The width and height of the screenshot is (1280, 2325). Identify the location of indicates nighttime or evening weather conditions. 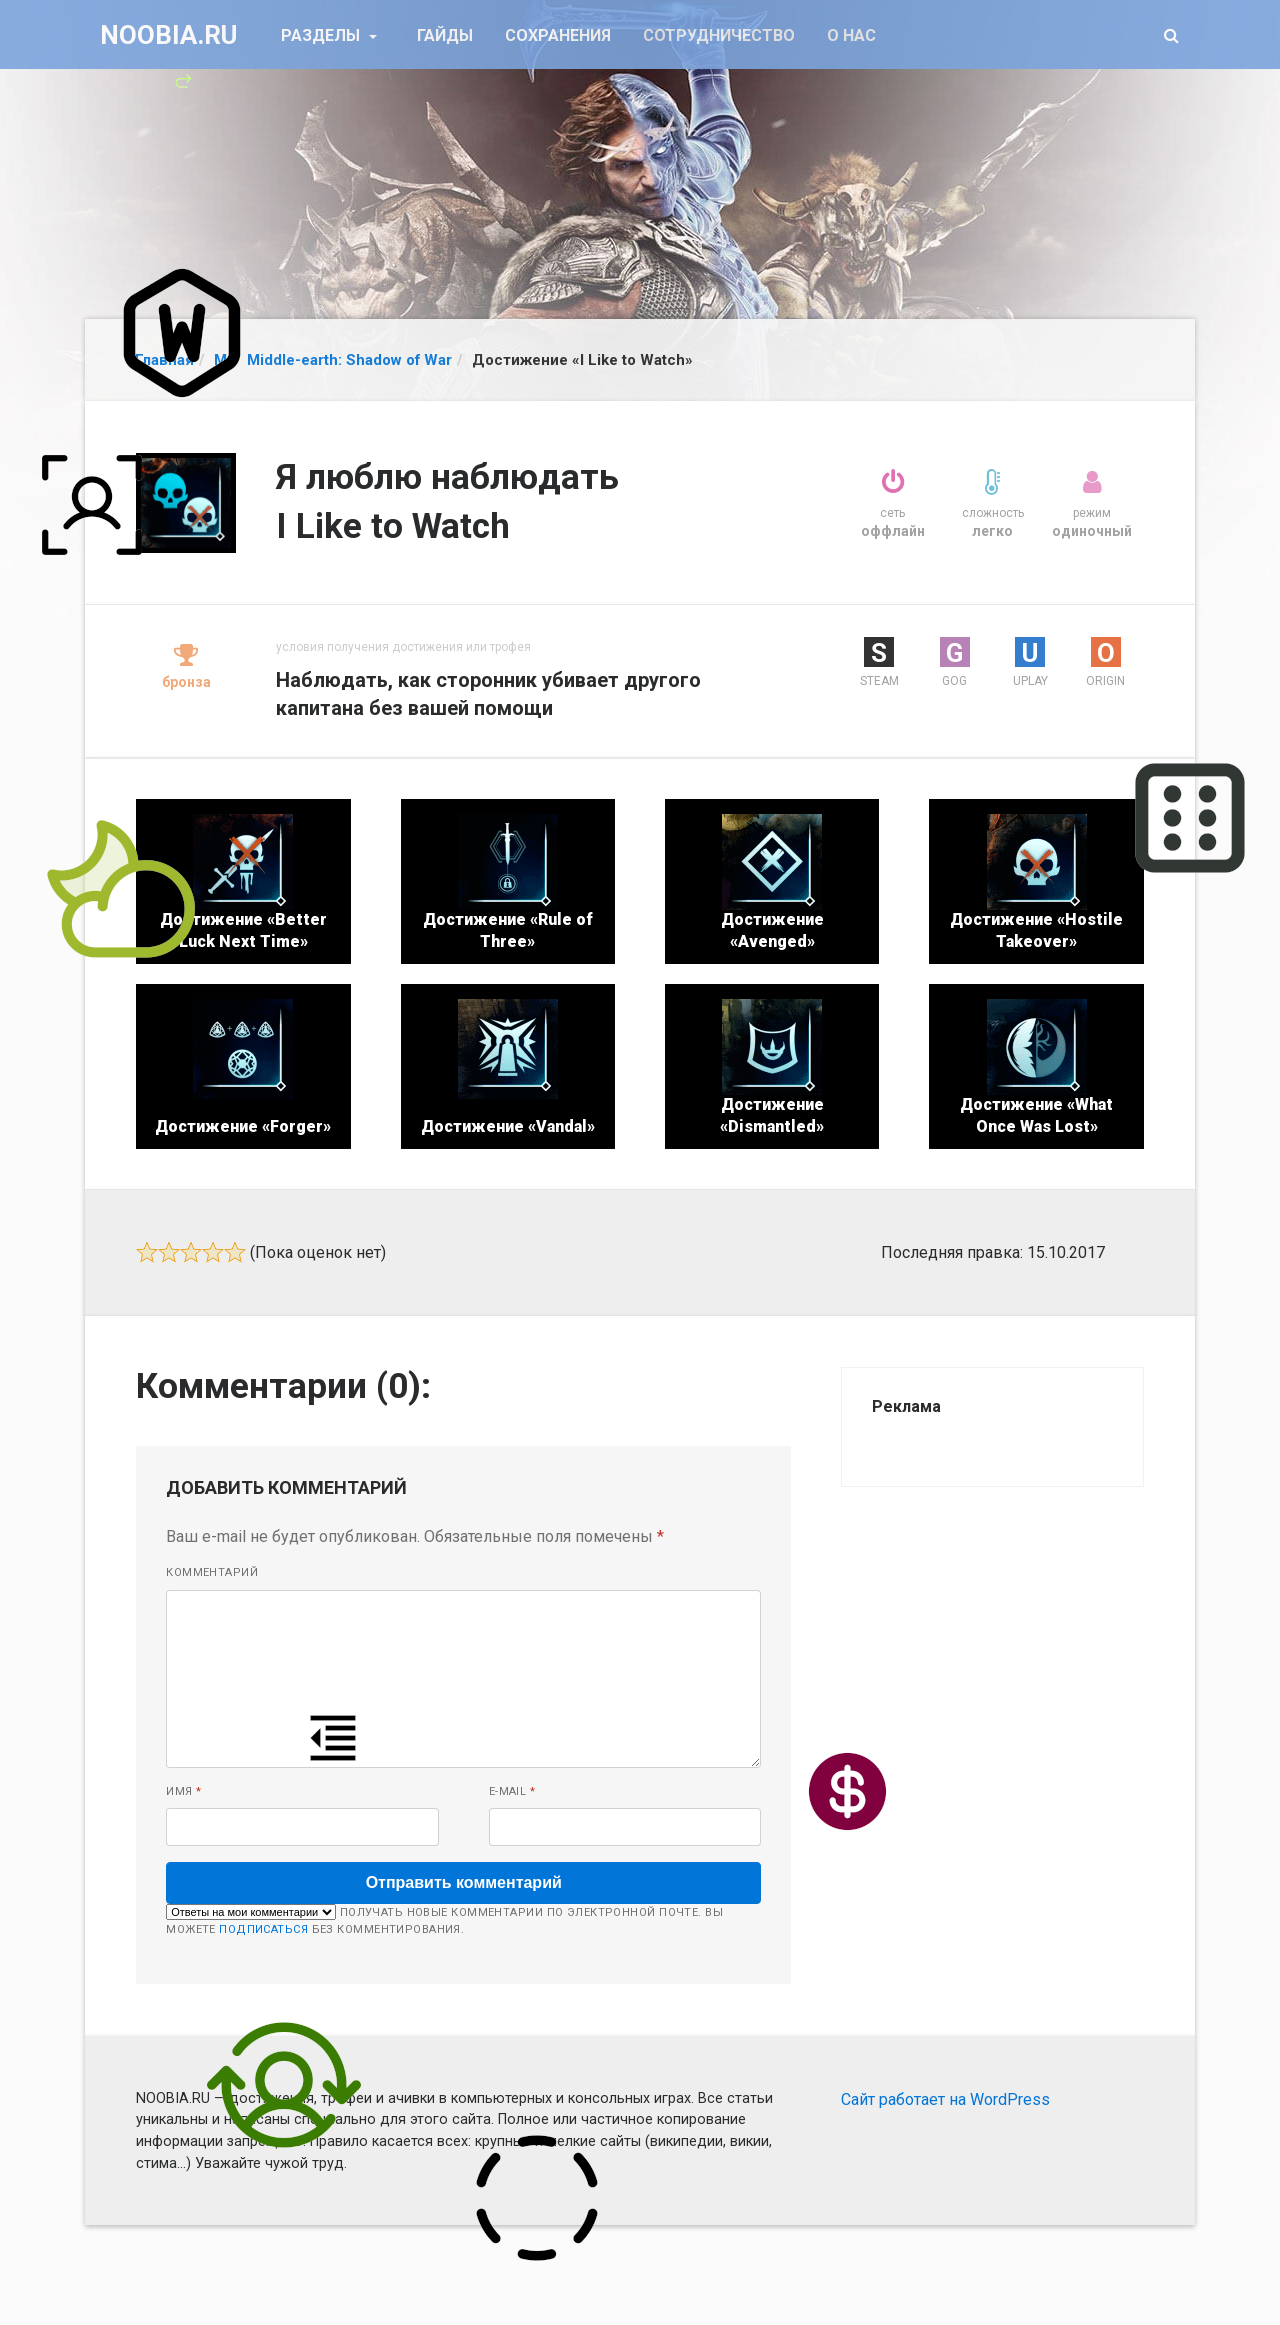
(118, 896).